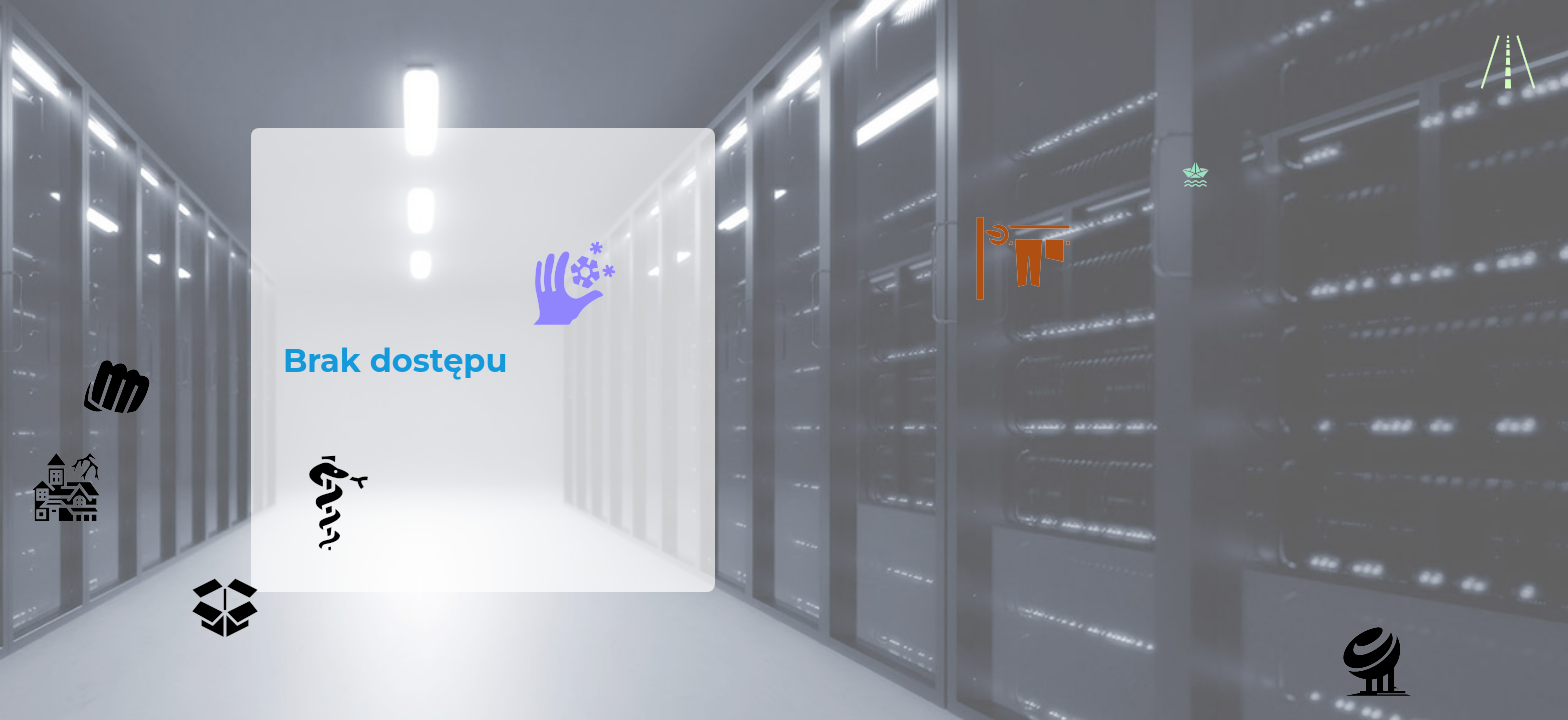 This screenshot has width=1568, height=720. I want to click on access haunted house level or spooky game area, so click(66, 487).